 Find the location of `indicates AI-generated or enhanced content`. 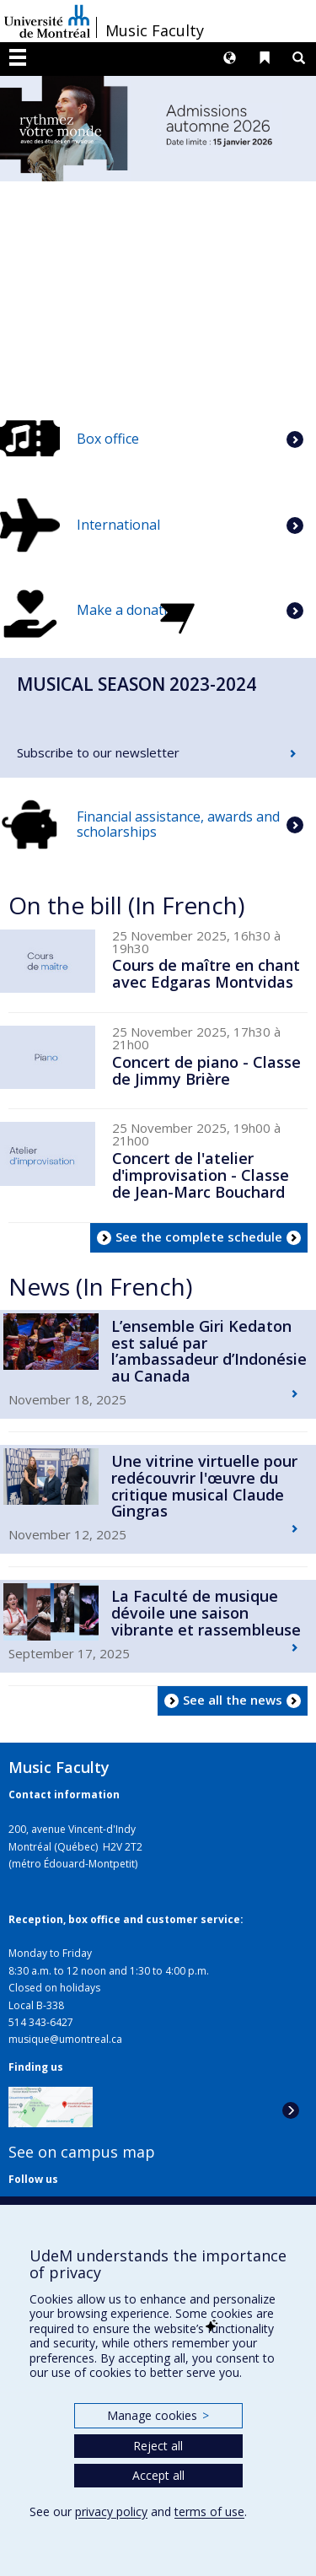

indicates AI-generated or enhanced content is located at coordinates (212, 2325).